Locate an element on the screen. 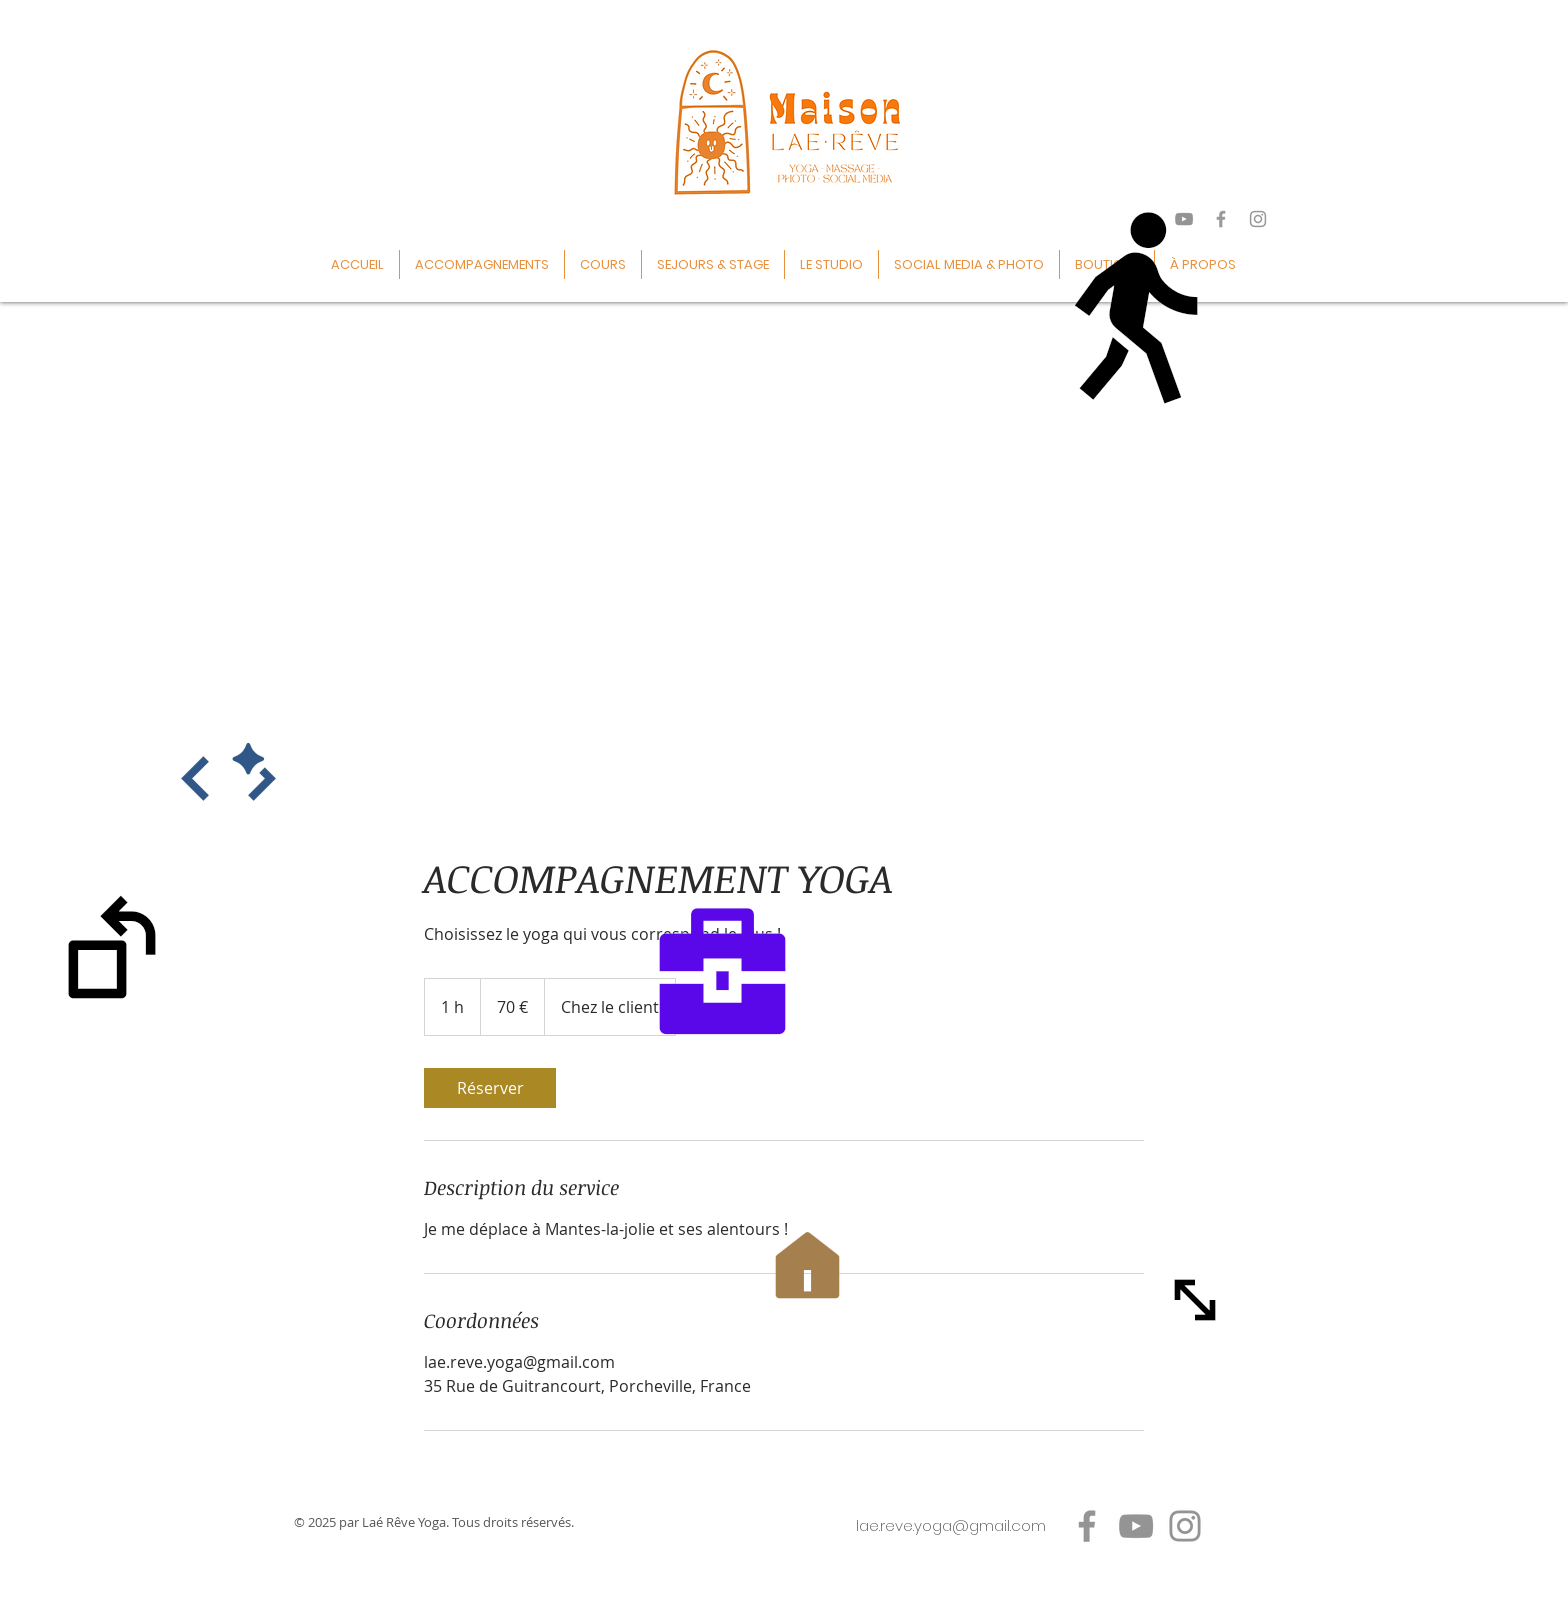 This screenshot has width=1568, height=1619. select walking directions is located at coordinates (1135, 306).